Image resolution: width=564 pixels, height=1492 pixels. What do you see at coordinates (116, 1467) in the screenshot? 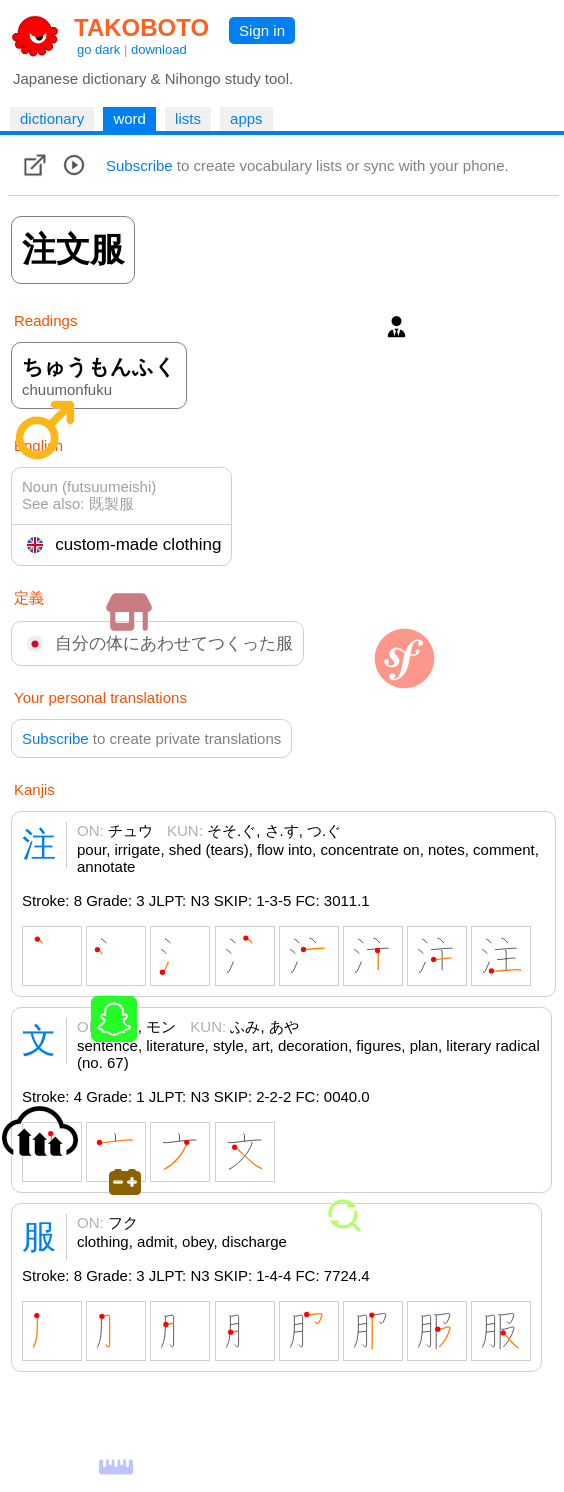
I see `measure horizontal distance or width` at bounding box center [116, 1467].